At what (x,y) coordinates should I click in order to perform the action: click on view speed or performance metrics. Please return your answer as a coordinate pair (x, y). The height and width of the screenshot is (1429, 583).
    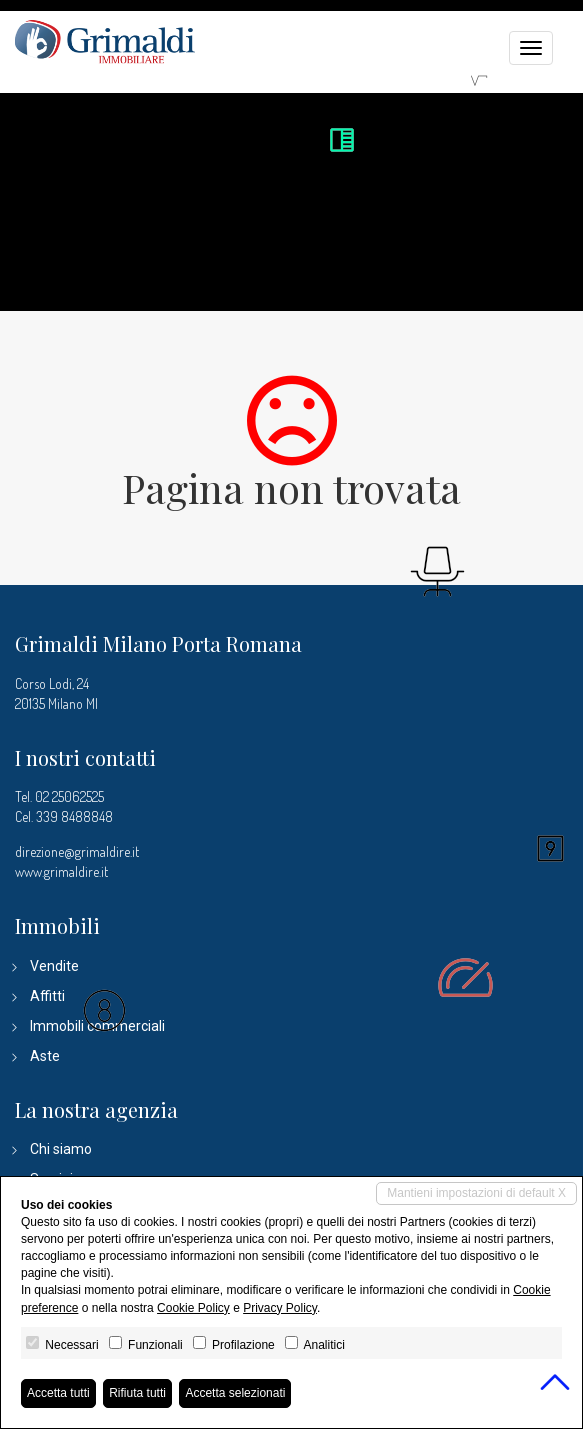
    Looking at the image, I should click on (465, 979).